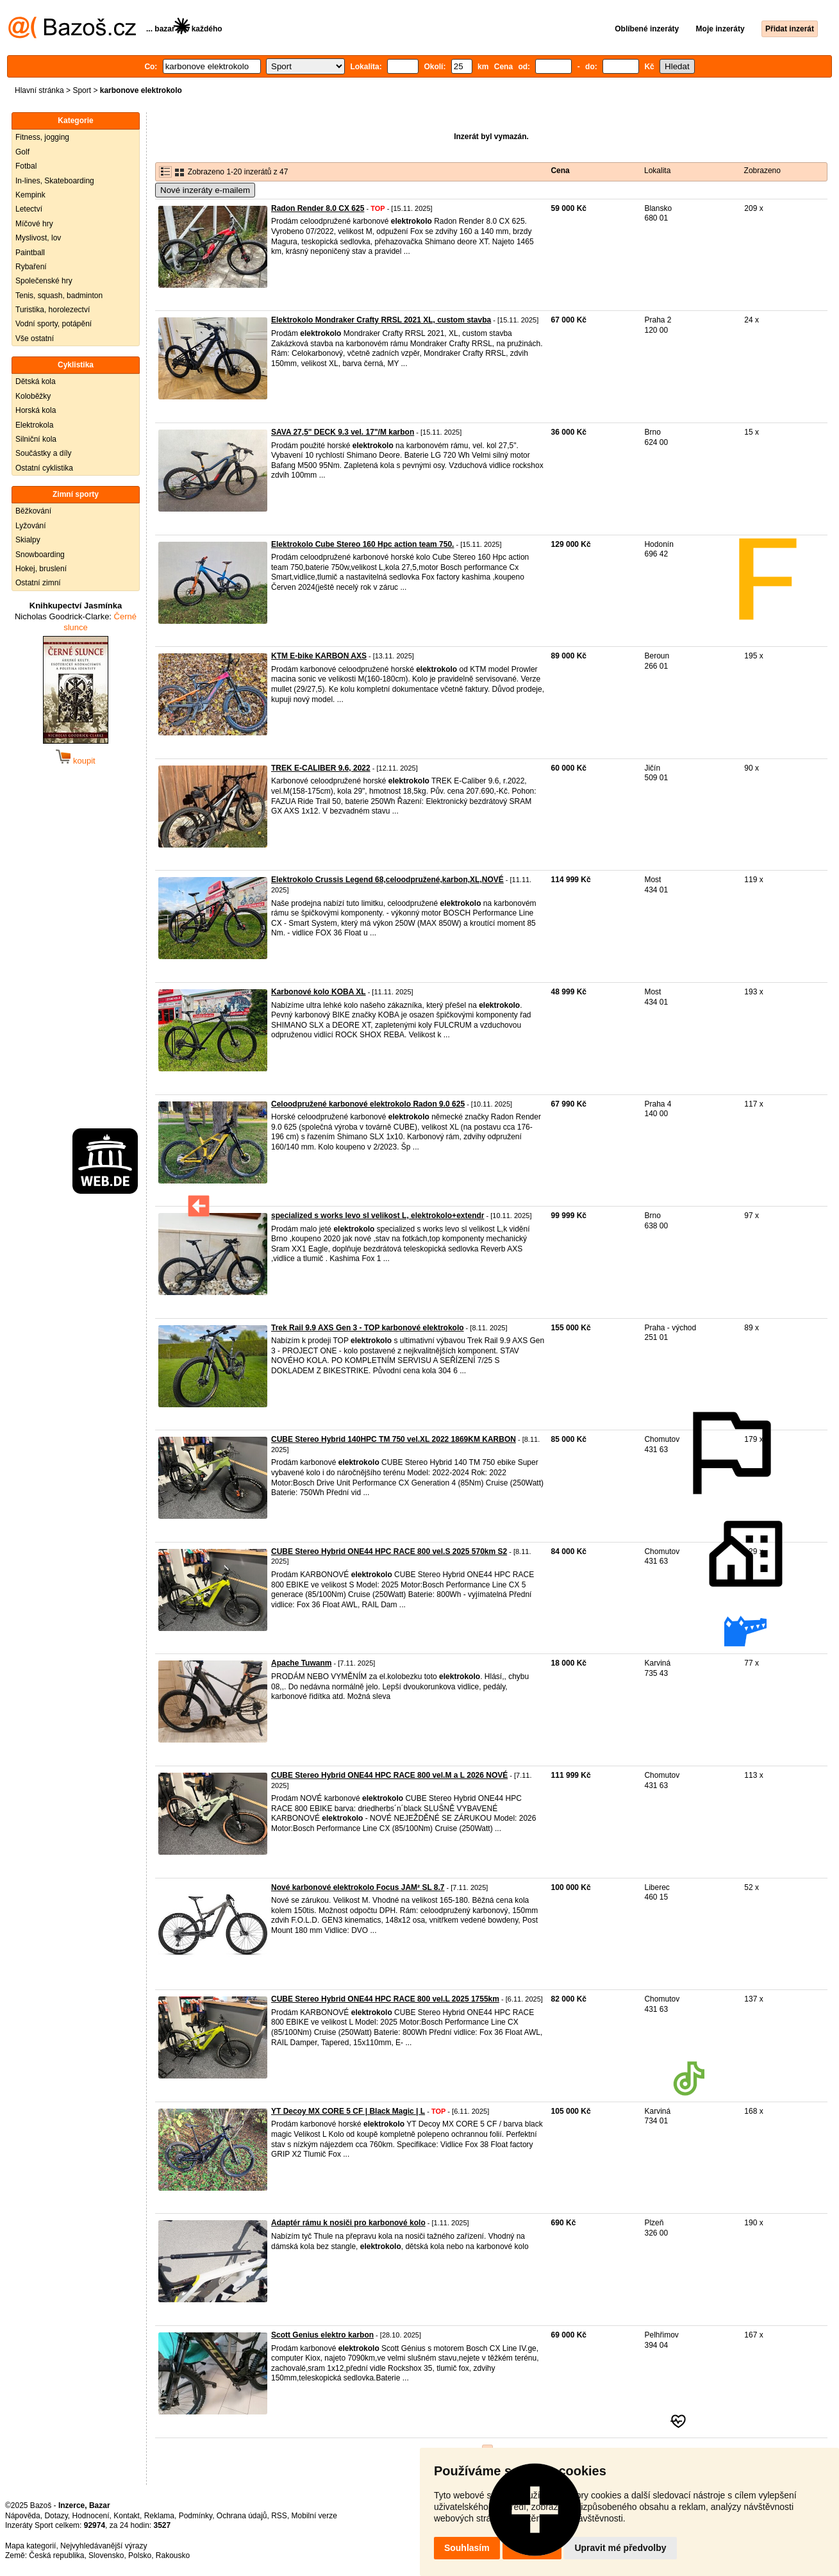  I want to click on add a new item, so click(535, 2509).